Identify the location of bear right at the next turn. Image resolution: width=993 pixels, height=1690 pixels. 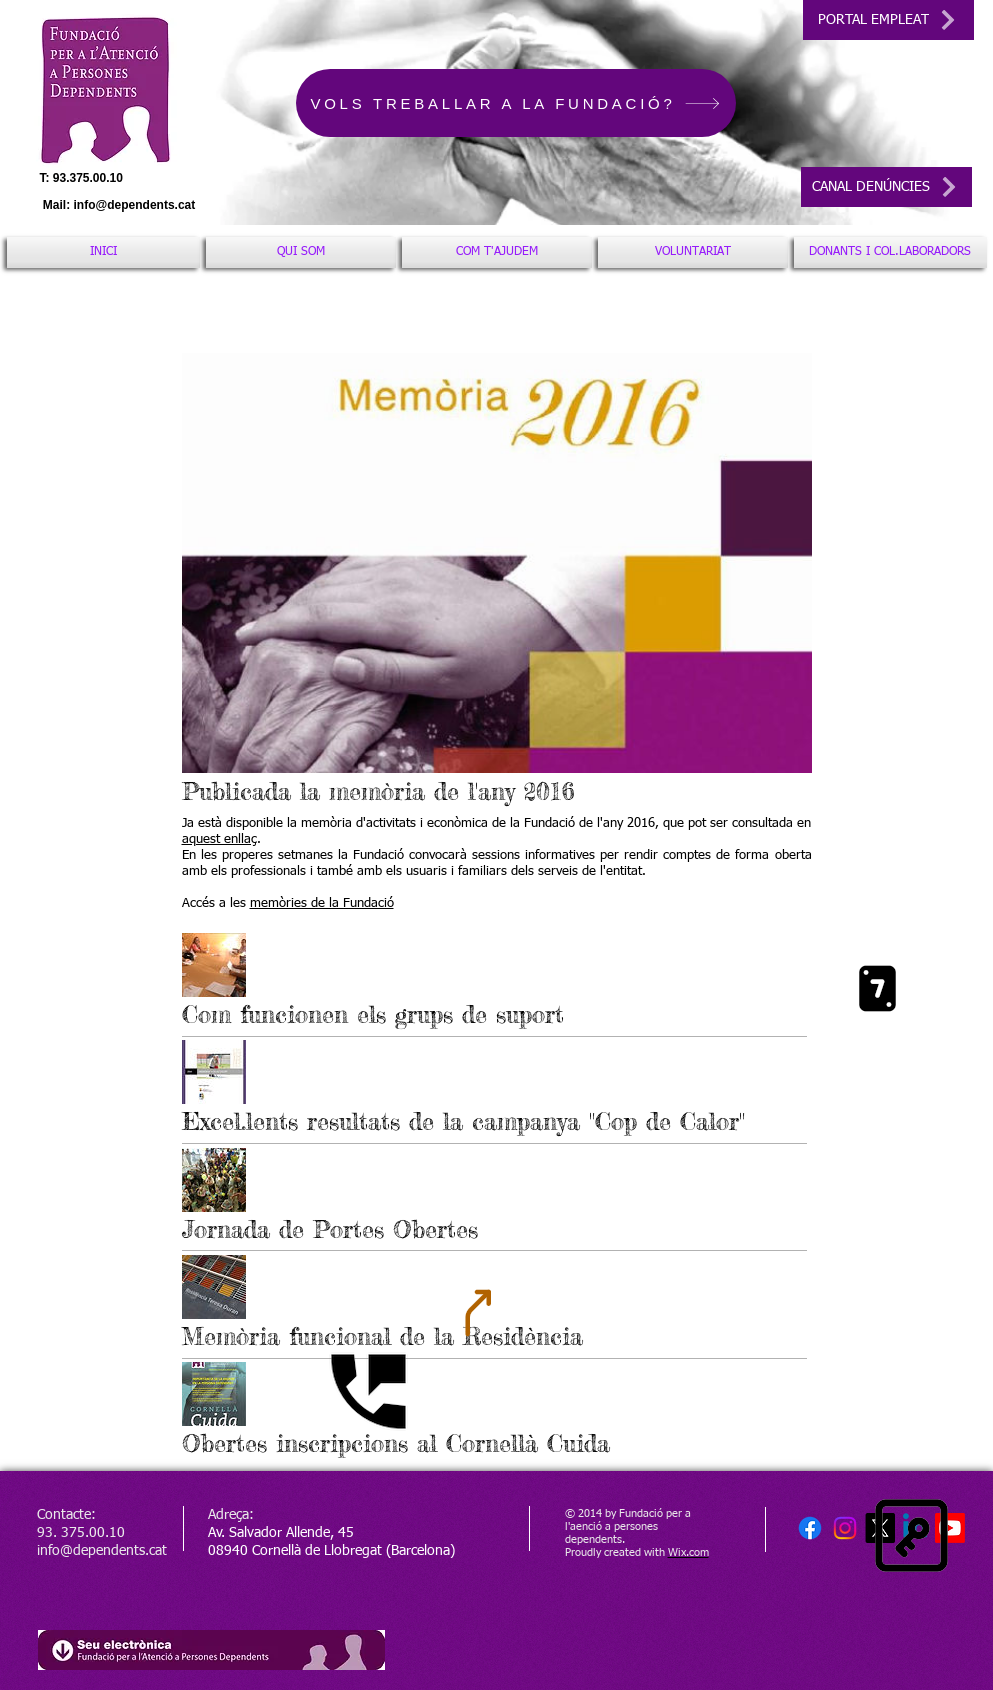
(477, 1313).